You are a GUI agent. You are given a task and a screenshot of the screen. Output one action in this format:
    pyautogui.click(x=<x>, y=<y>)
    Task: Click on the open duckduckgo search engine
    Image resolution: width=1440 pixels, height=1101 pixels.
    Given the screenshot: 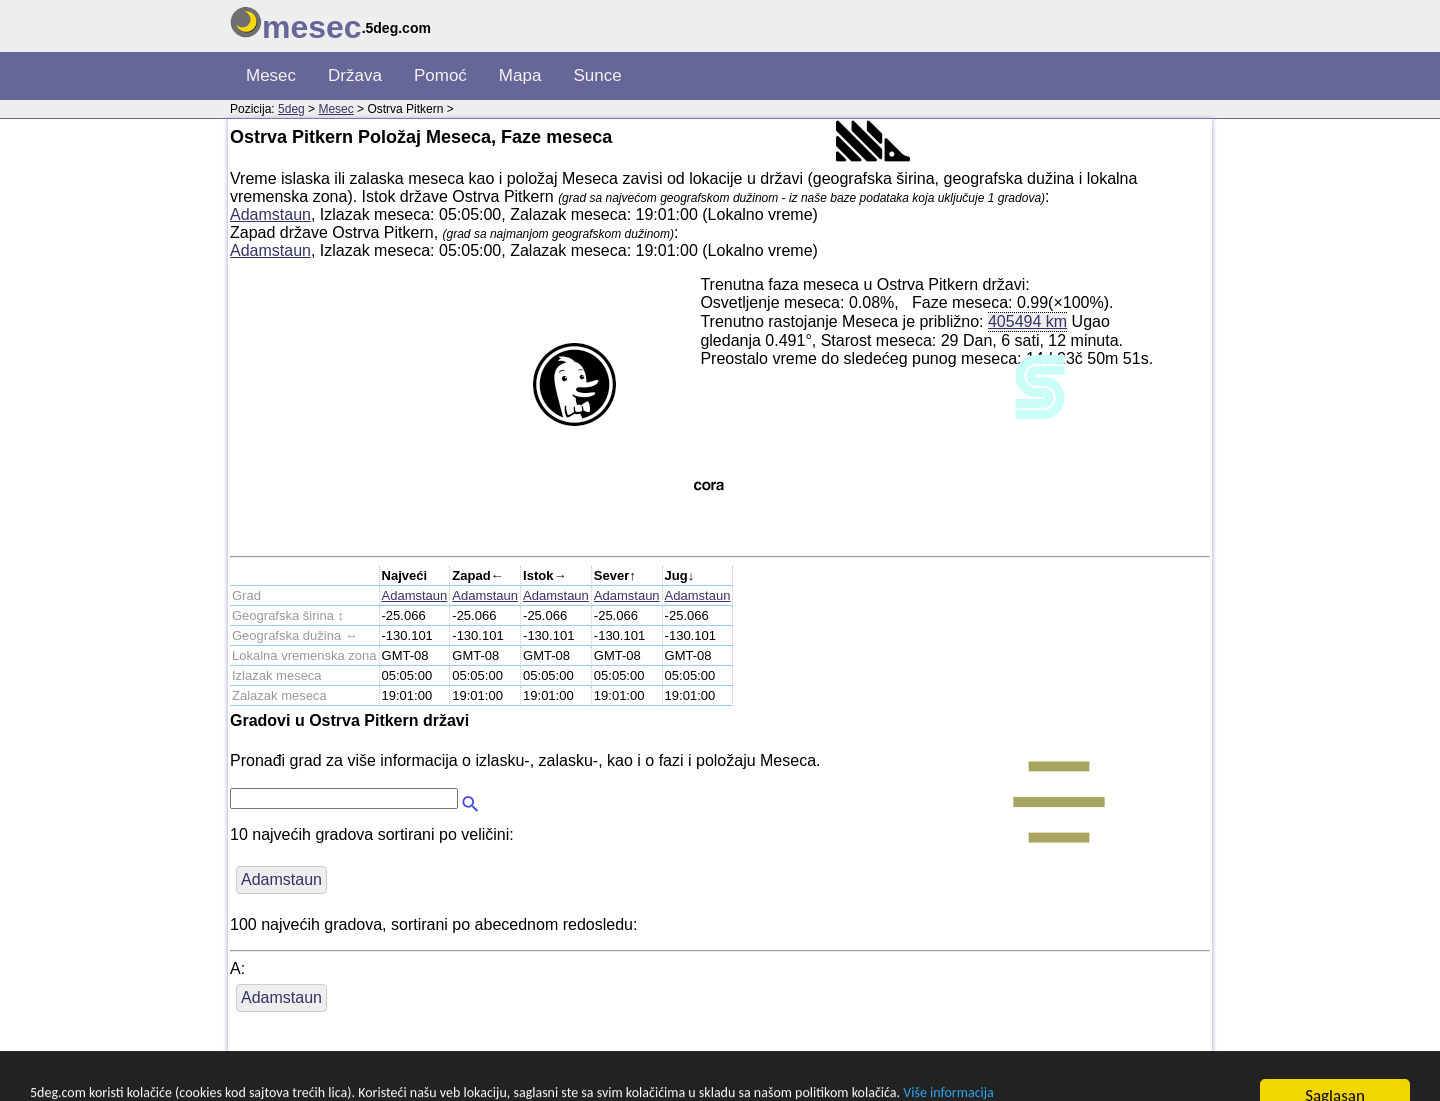 What is the action you would take?
    pyautogui.click(x=574, y=384)
    